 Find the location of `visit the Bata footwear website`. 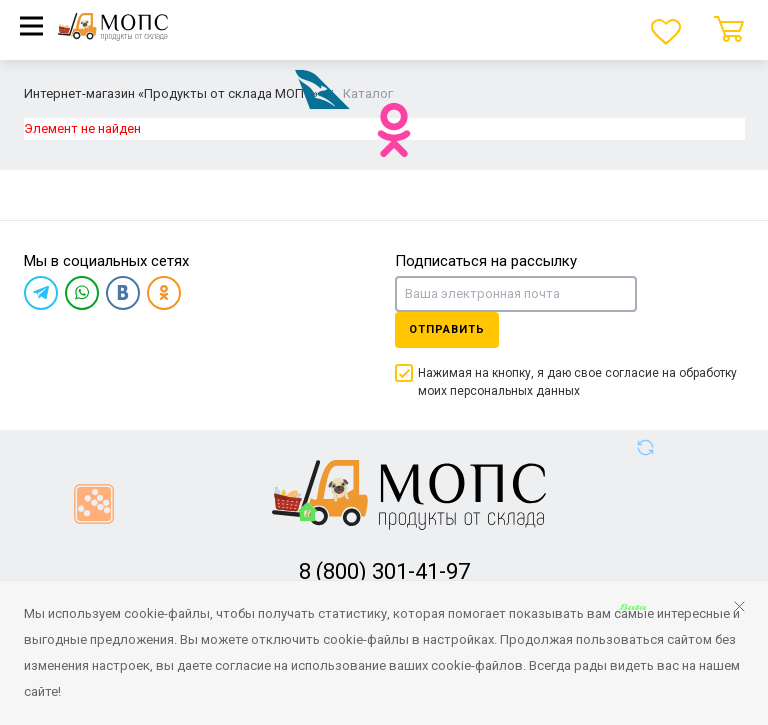

visit the Bata footwear website is located at coordinates (633, 607).